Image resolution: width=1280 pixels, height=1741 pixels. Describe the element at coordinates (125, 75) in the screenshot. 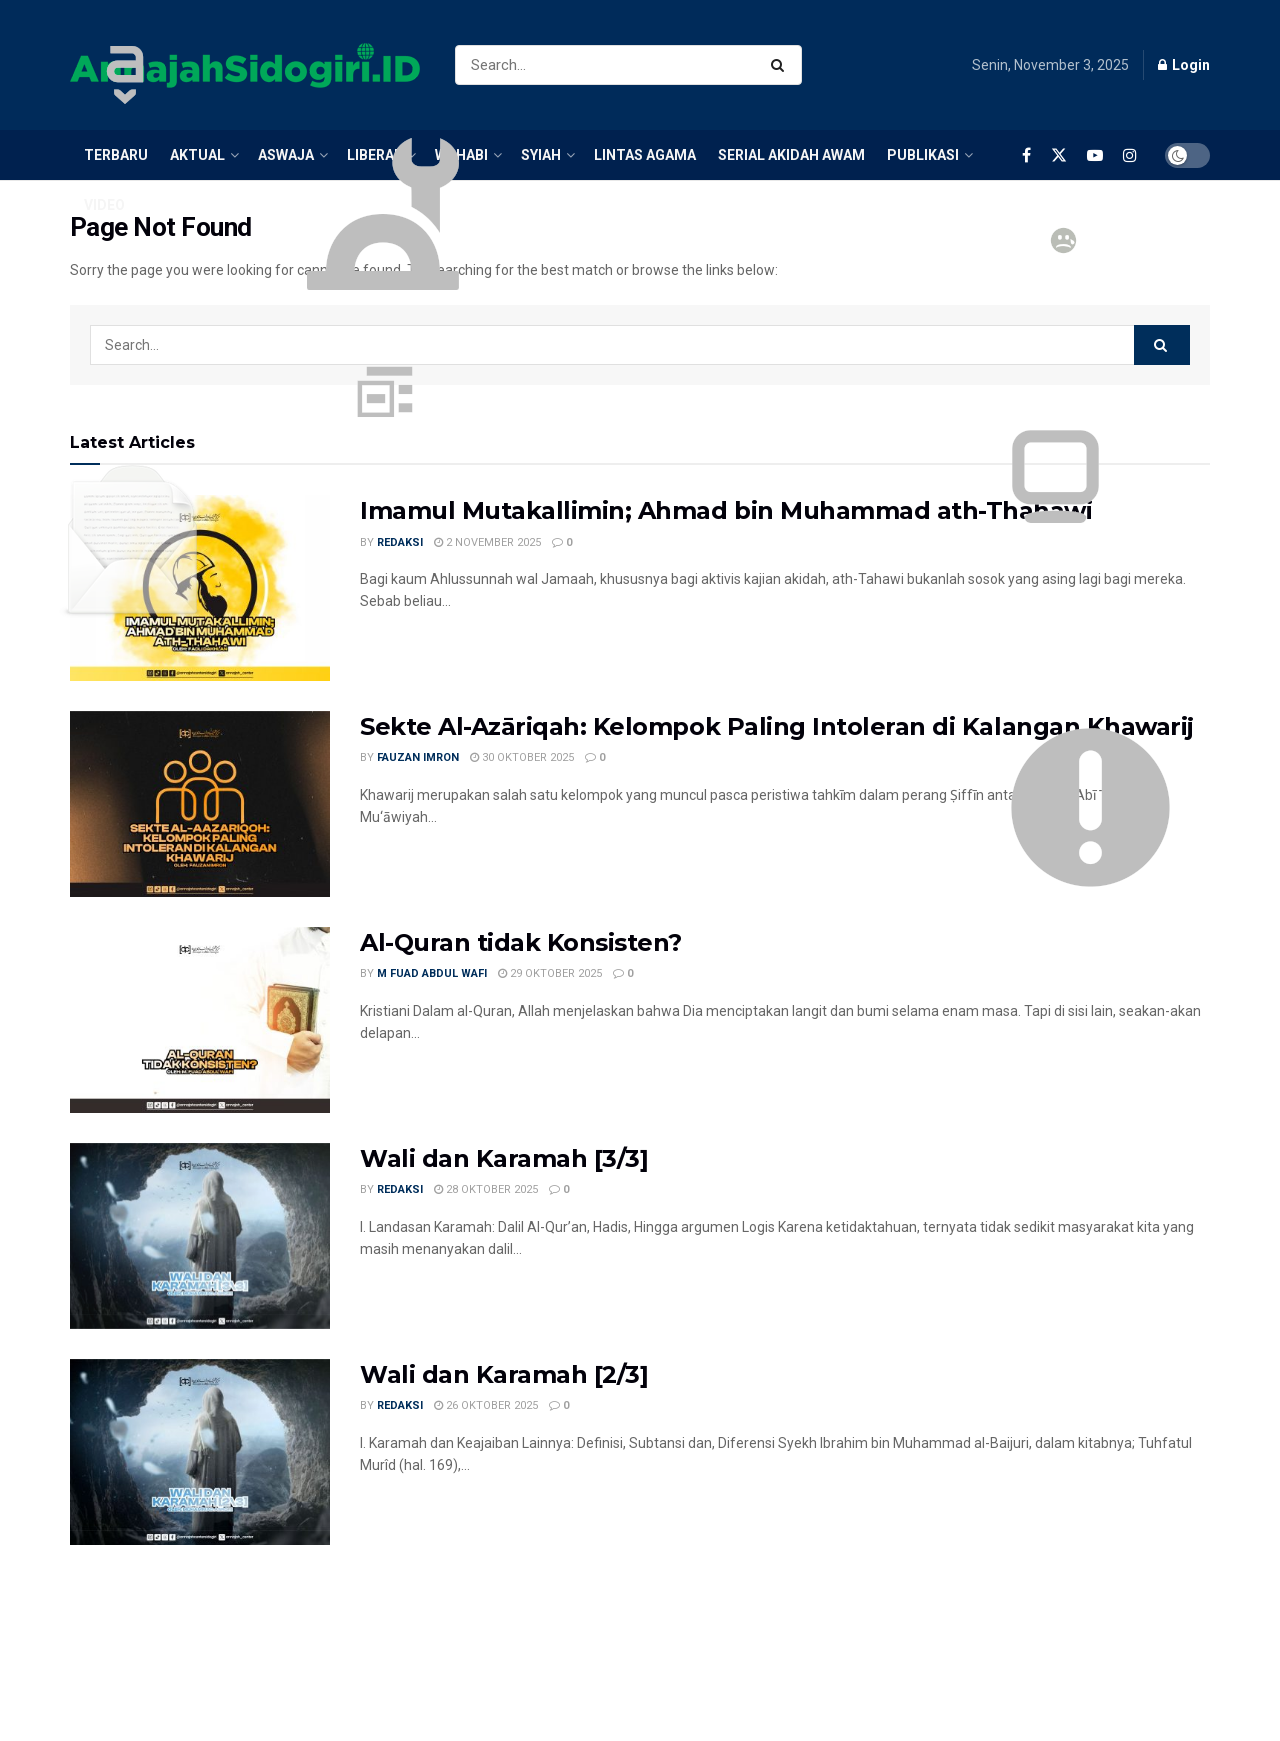

I see `insert text at cursor position` at that location.